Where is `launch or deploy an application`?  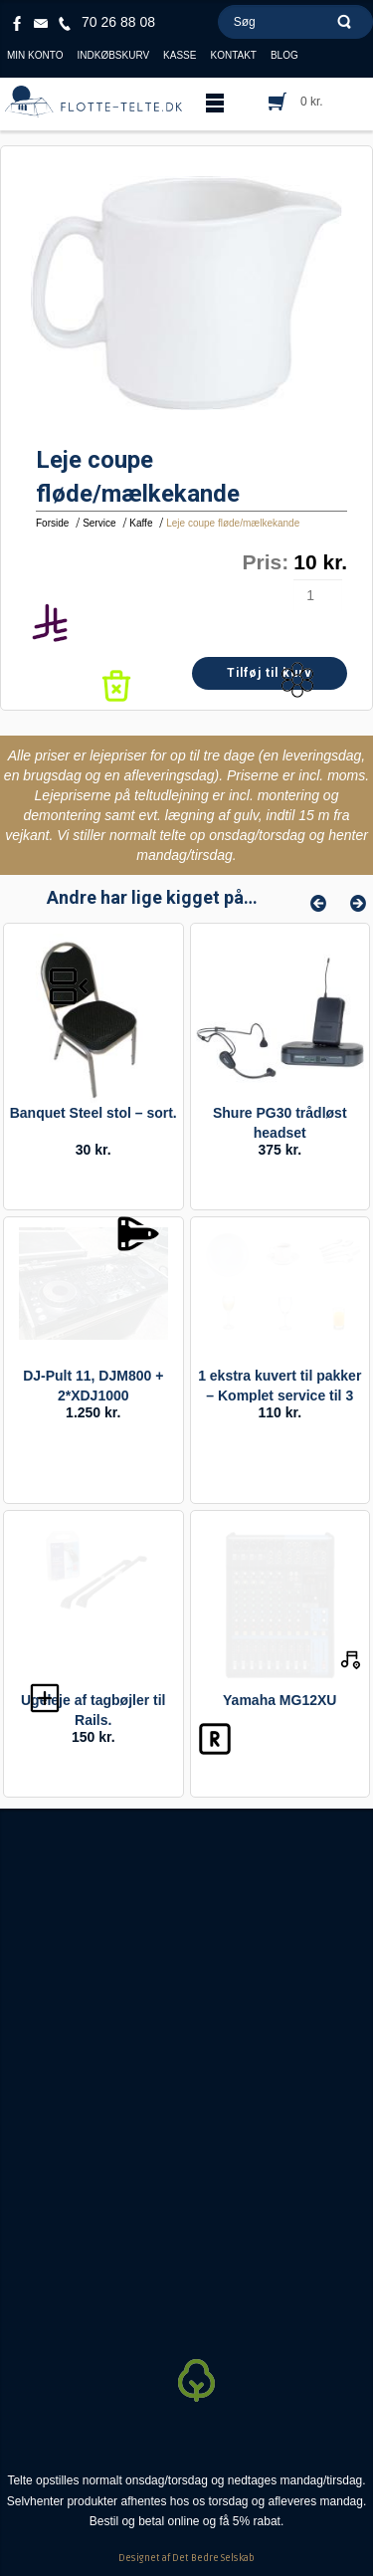
launch or deploy an application is located at coordinates (139, 1233).